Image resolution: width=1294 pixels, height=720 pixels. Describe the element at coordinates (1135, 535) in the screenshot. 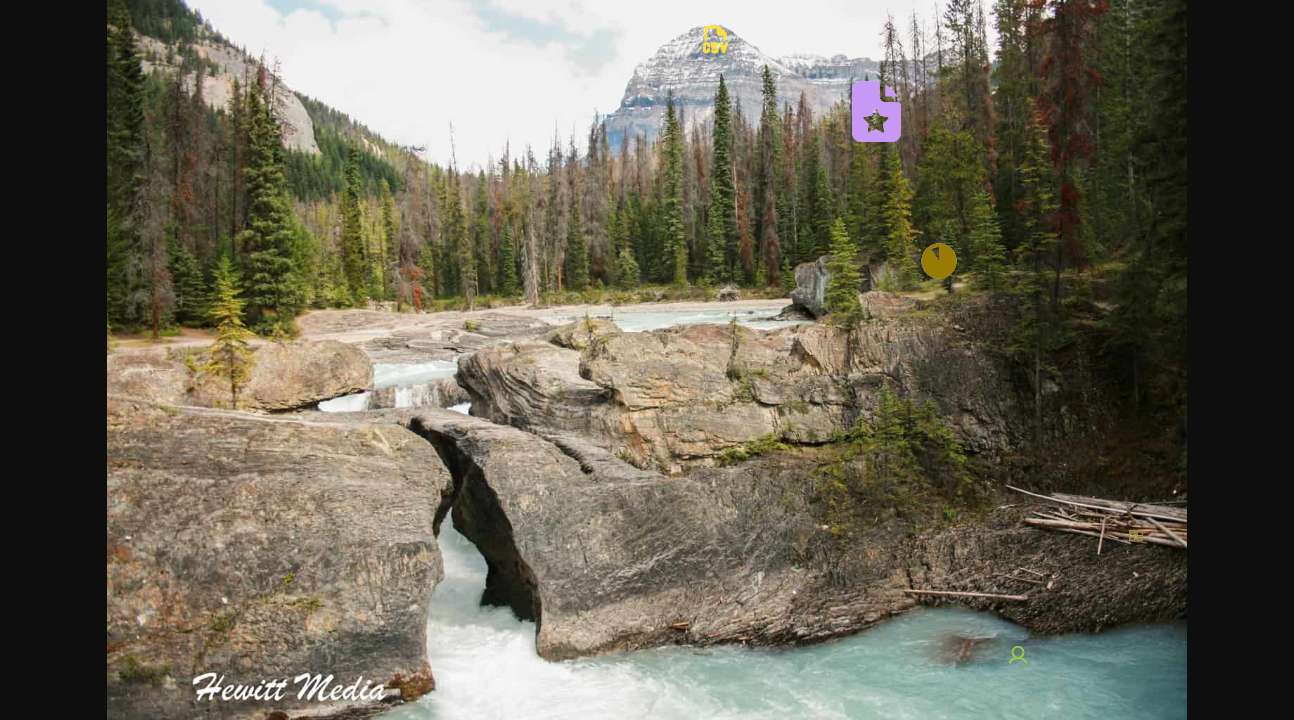

I see `compare file differences` at that location.